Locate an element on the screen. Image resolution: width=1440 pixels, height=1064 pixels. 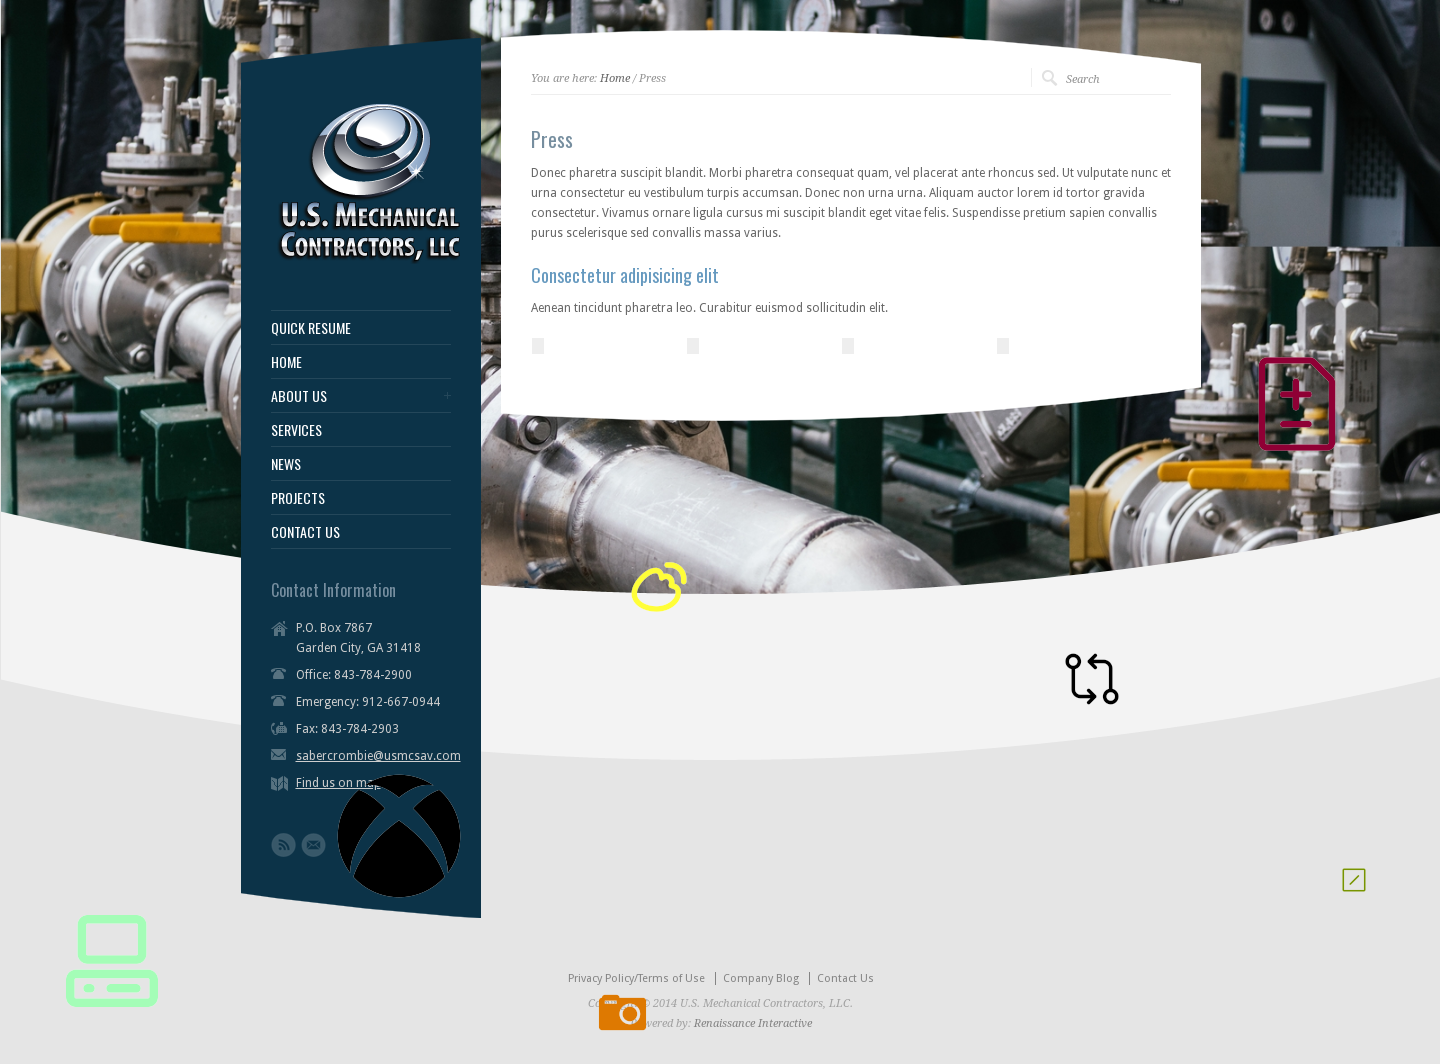
take a photo or access camera is located at coordinates (622, 1012).